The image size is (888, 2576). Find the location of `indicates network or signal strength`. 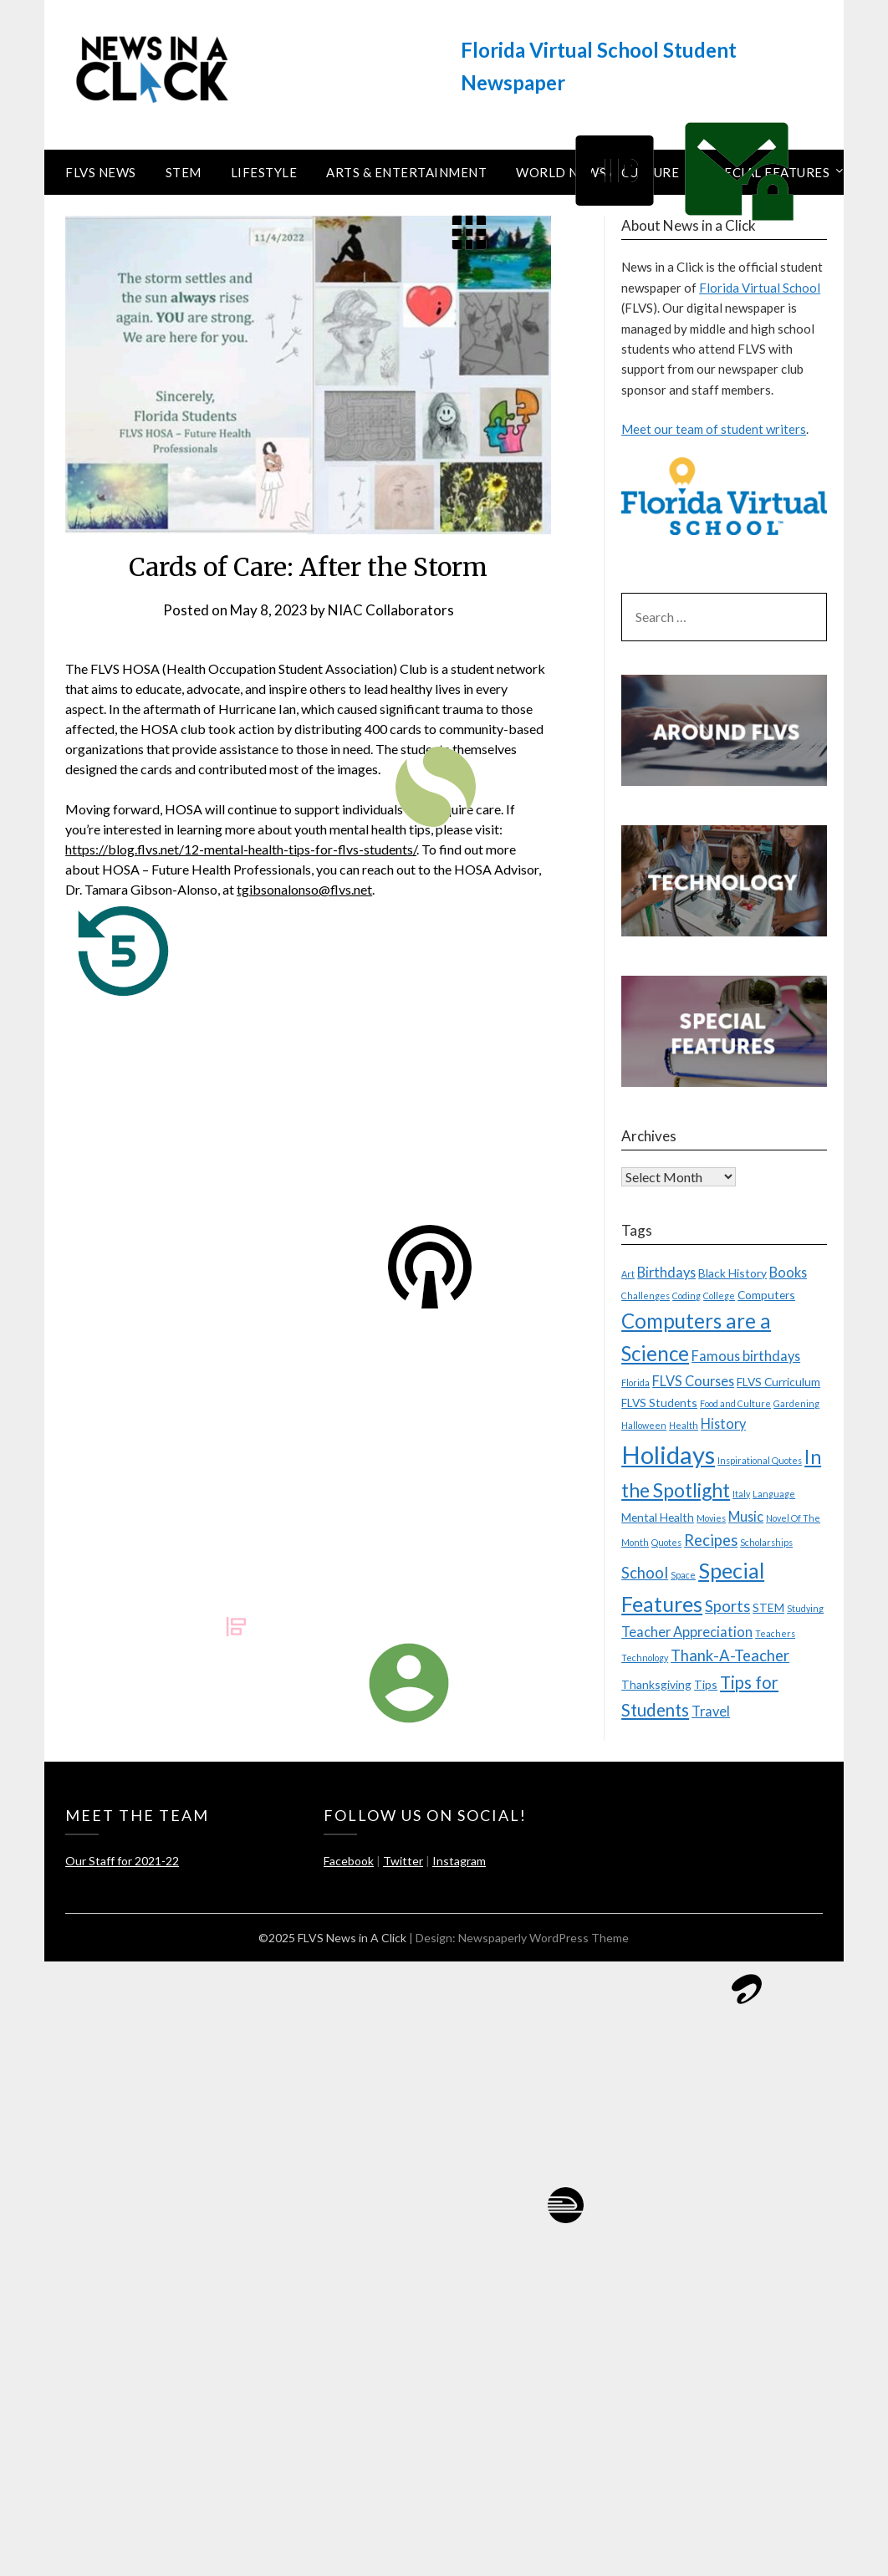

indicates network or signal strength is located at coordinates (430, 1267).